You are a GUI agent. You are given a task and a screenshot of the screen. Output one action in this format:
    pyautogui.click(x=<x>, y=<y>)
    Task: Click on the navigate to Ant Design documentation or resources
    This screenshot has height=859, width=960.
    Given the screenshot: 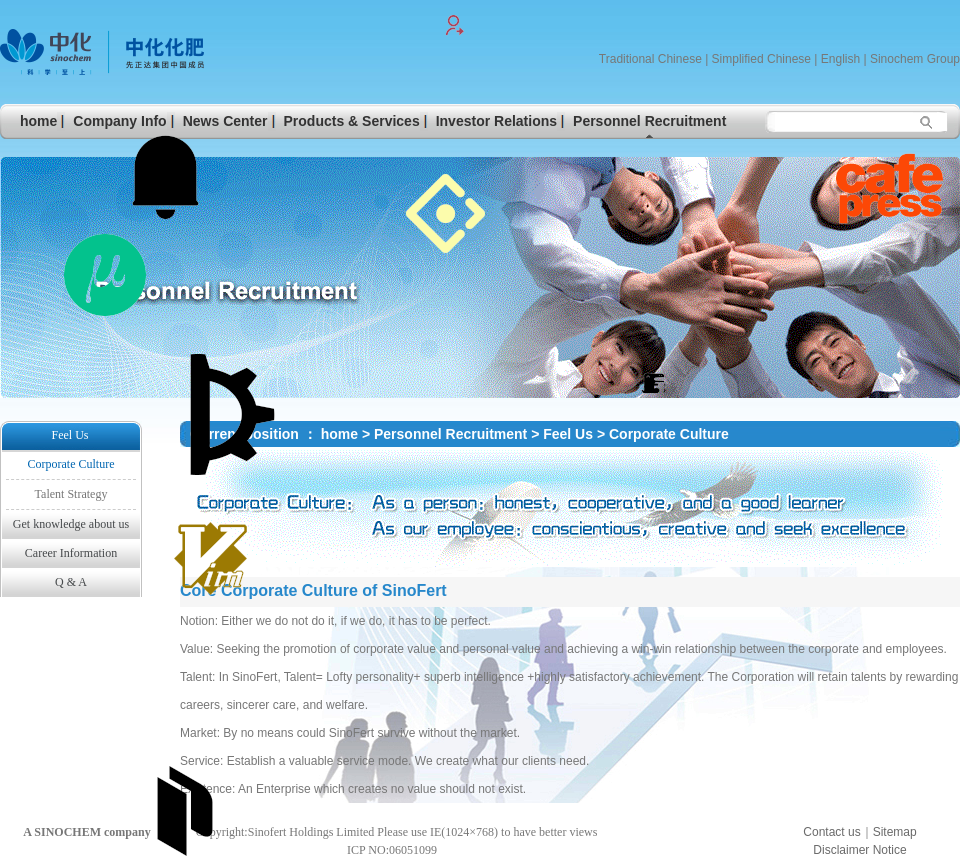 What is the action you would take?
    pyautogui.click(x=445, y=213)
    